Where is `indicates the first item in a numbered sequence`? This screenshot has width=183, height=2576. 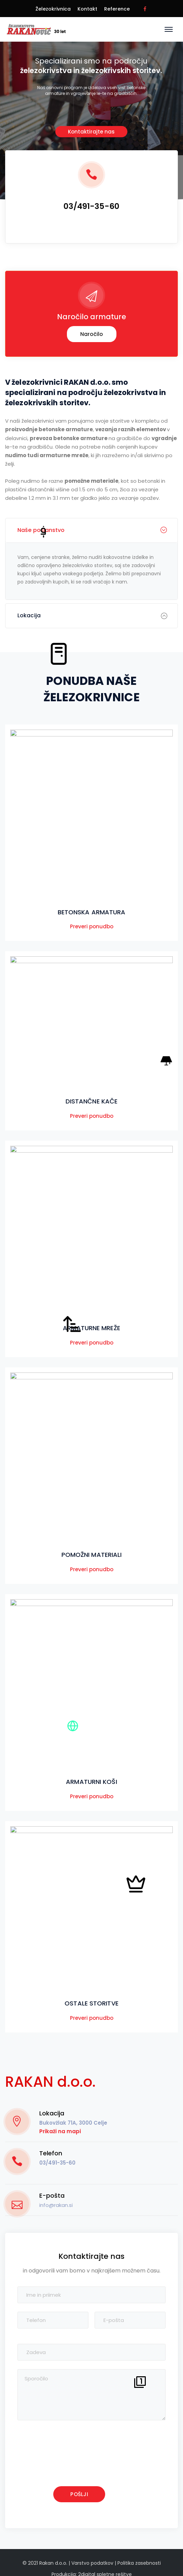 indicates the first item in a numbered sequence is located at coordinates (140, 2382).